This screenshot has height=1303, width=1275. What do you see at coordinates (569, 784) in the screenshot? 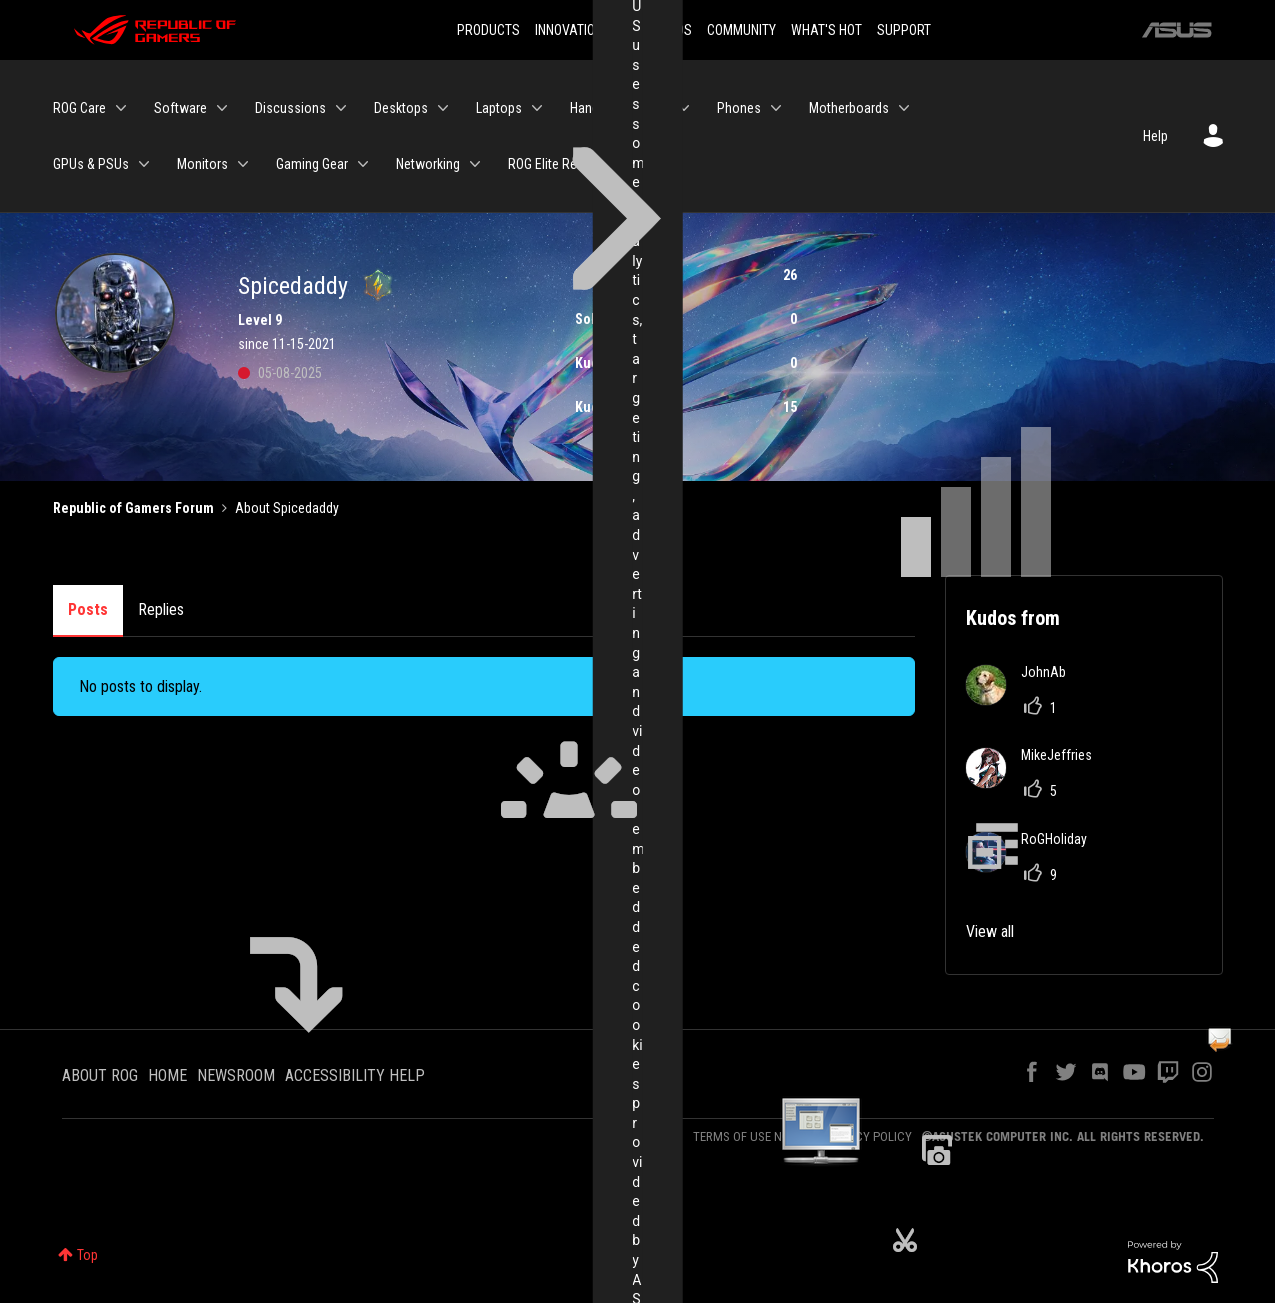
I see `adjust keyboard backlight brightness` at bounding box center [569, 784].